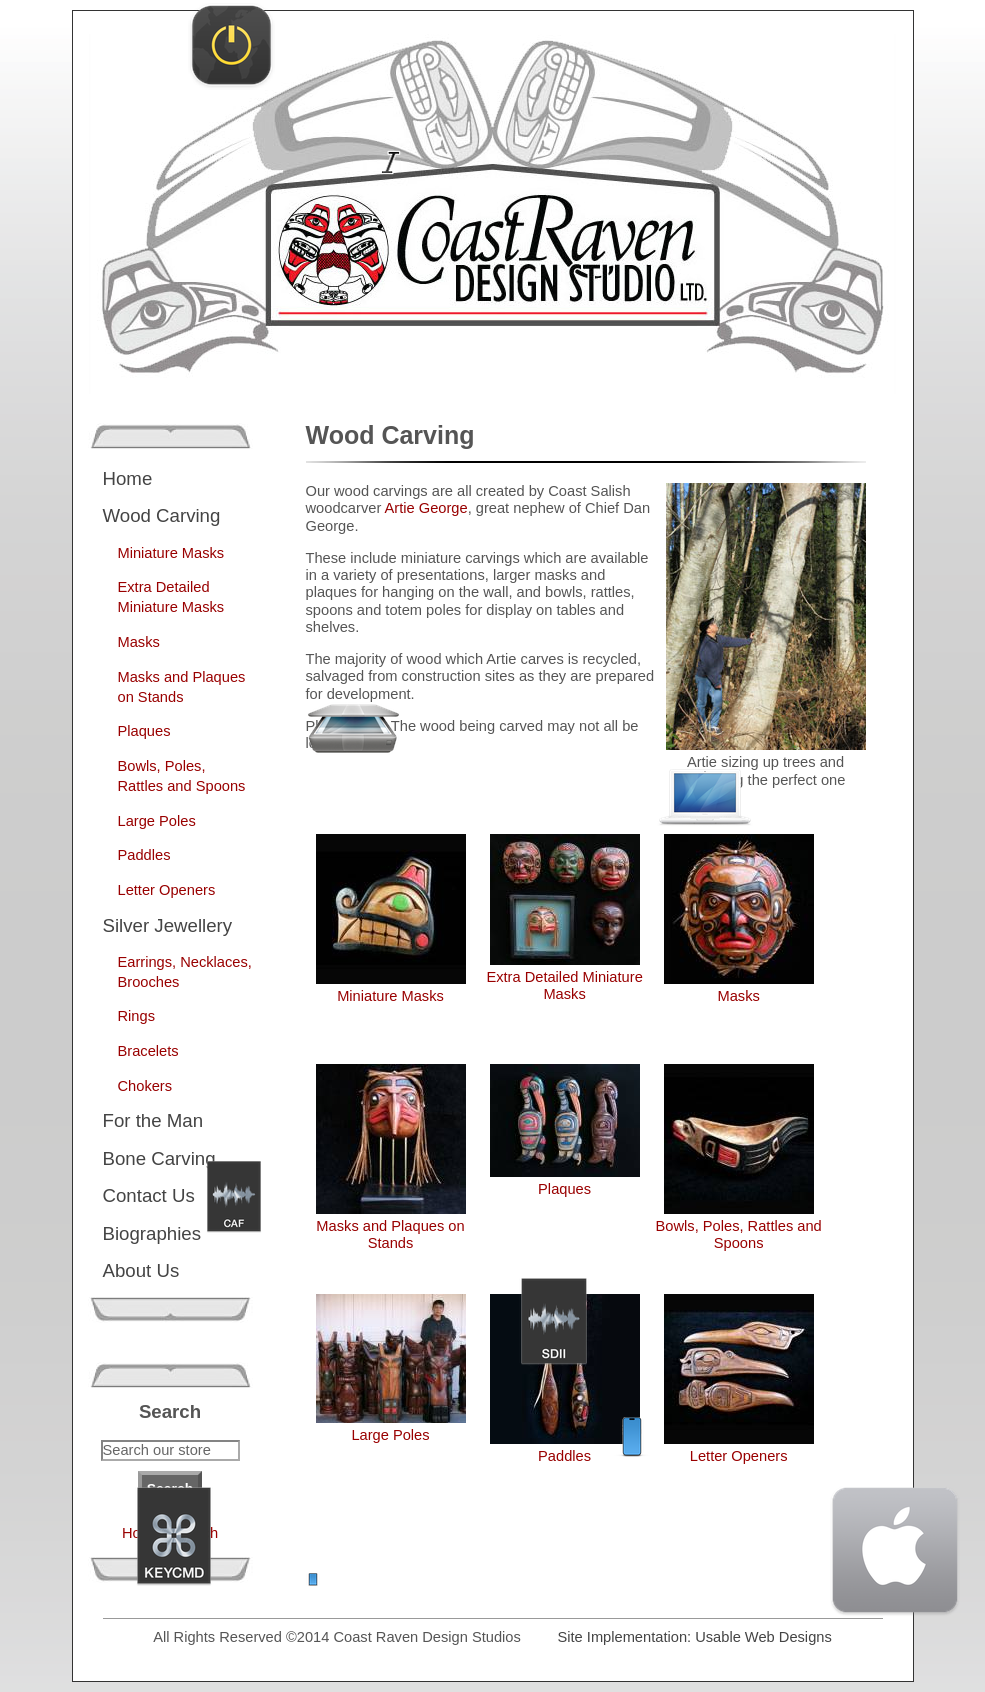 The image size is (985, 1692). Describe the element at coordinates (313, 1578) in the screenshot. I see `iPad Mini device icon` at that location.